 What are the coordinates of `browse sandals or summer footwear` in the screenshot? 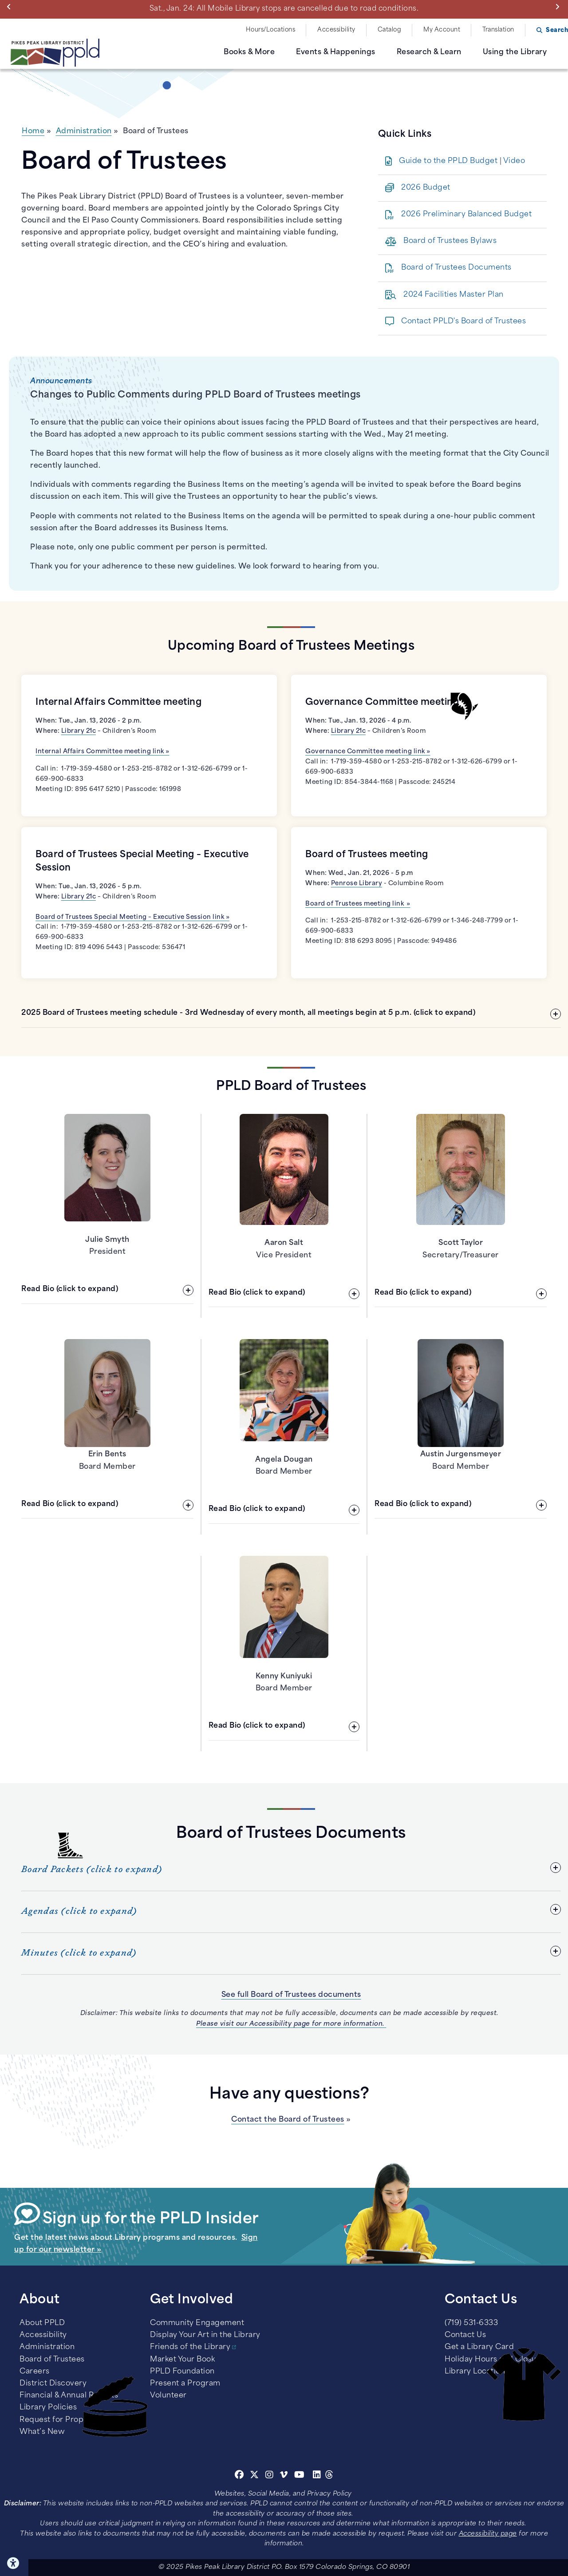 It's located at (70, 1845).